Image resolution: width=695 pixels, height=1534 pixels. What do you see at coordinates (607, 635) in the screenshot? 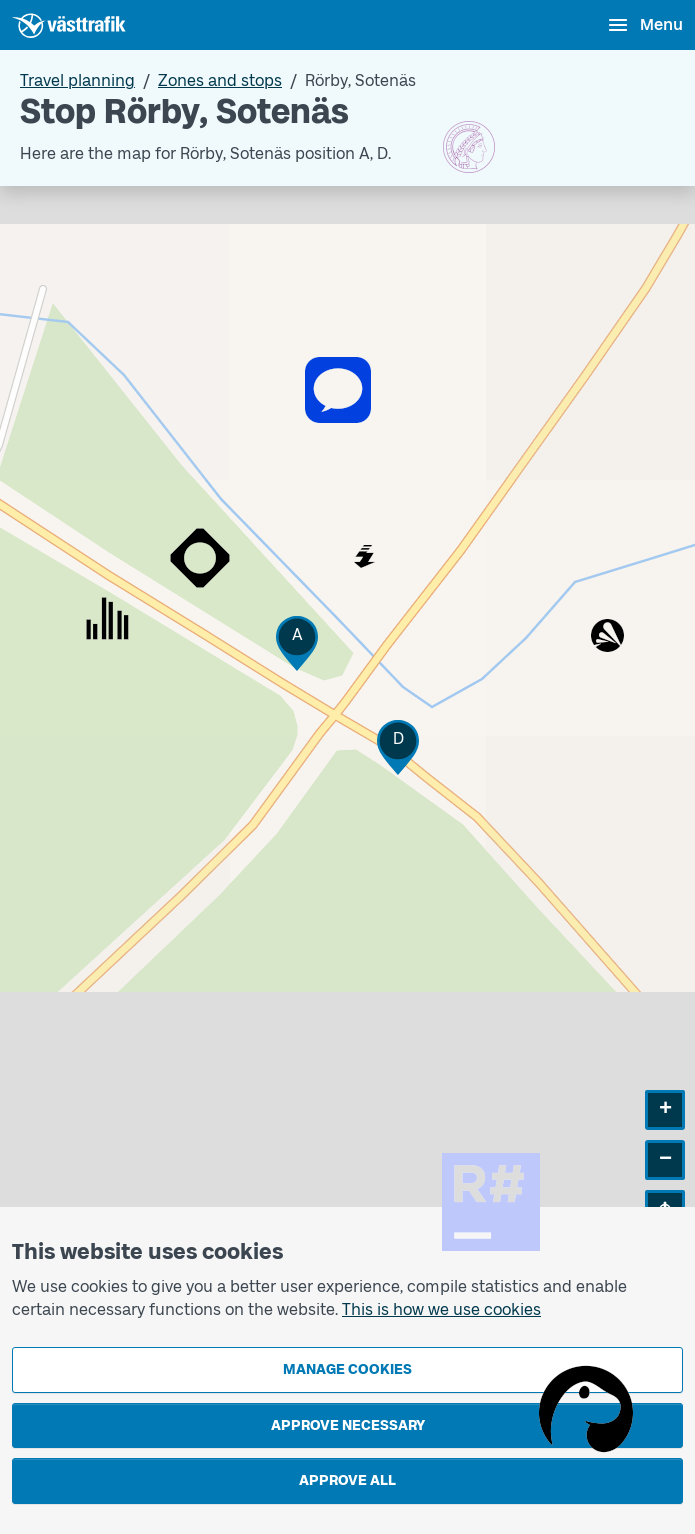
I see `open avast antivirus application` at bounding box center [607, 635].